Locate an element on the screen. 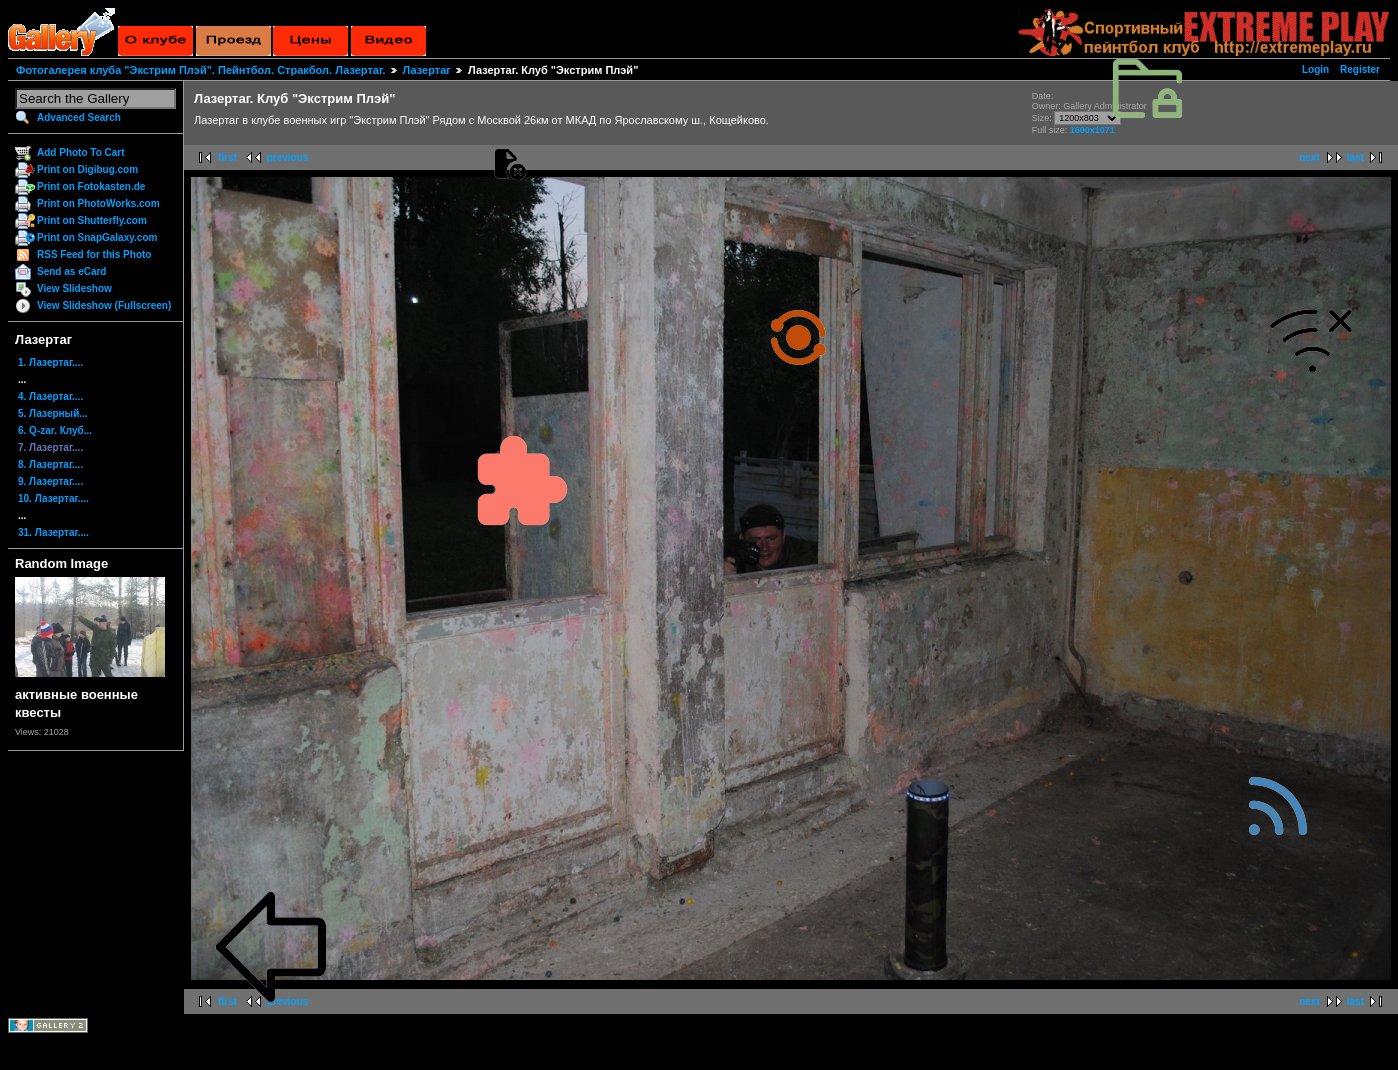 The image size is (1398, 1070). subscribe to RSS feed is located at coordinates (1274, 810).